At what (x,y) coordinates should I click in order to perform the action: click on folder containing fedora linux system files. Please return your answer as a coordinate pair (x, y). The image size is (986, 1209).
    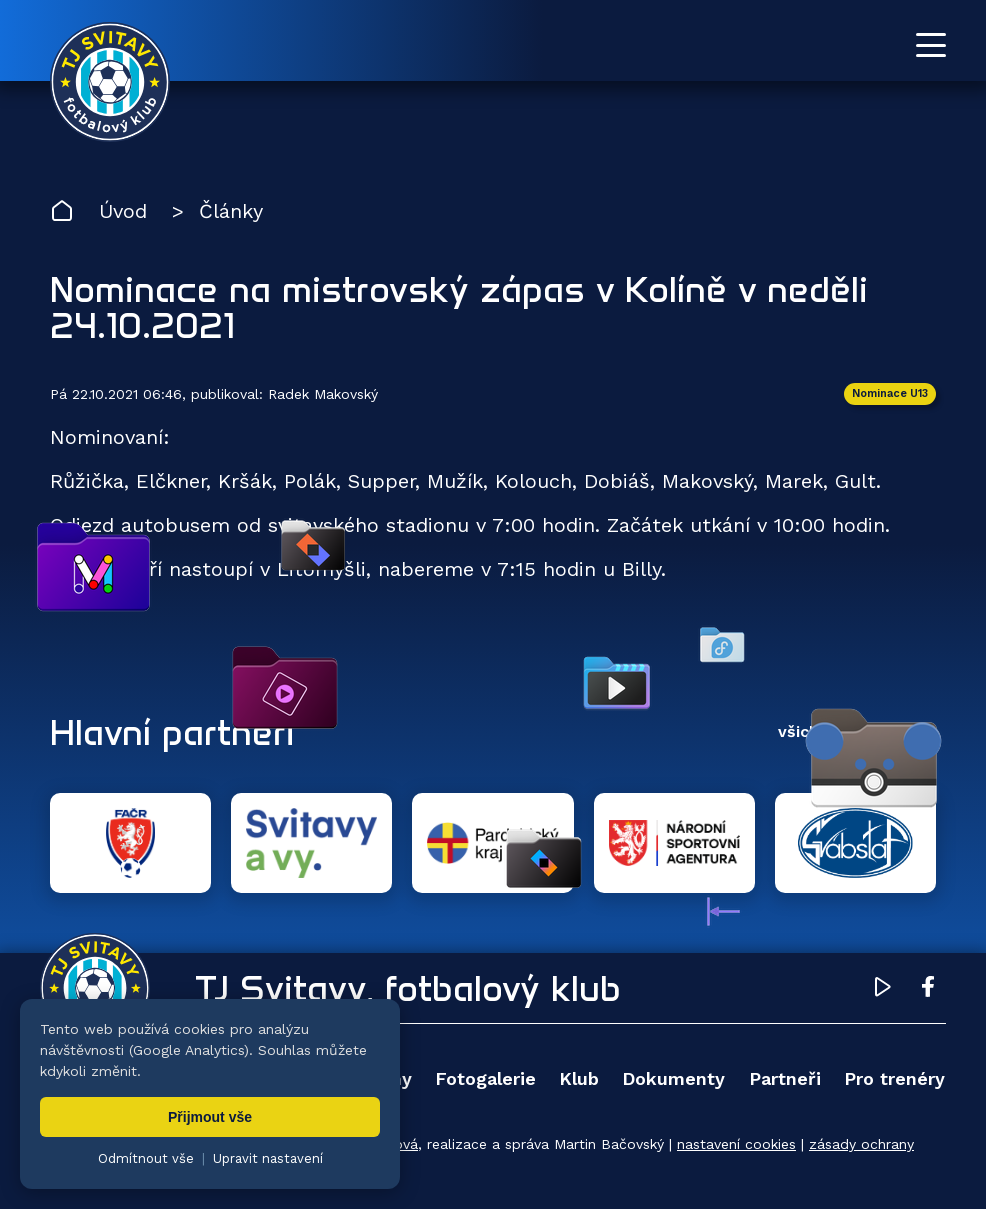
    Looking at the image, I should click on (722, 646).